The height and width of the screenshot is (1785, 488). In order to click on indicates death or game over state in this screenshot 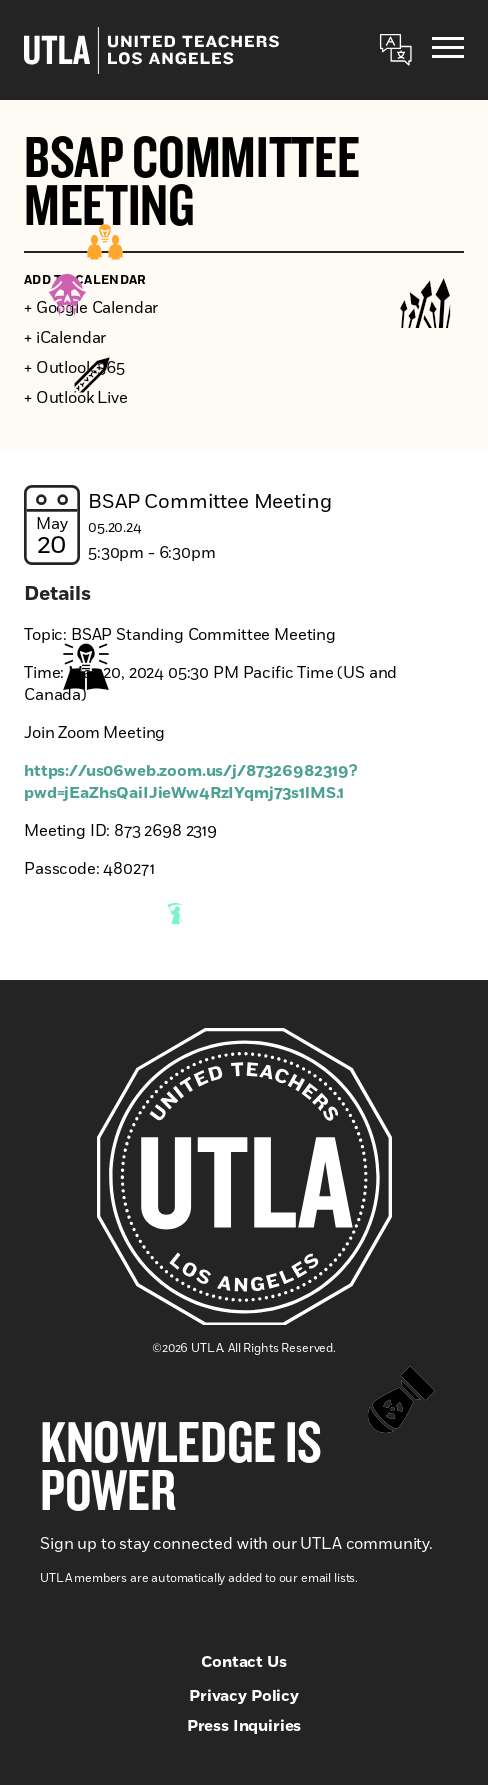, I will do `click(175, 913)`.